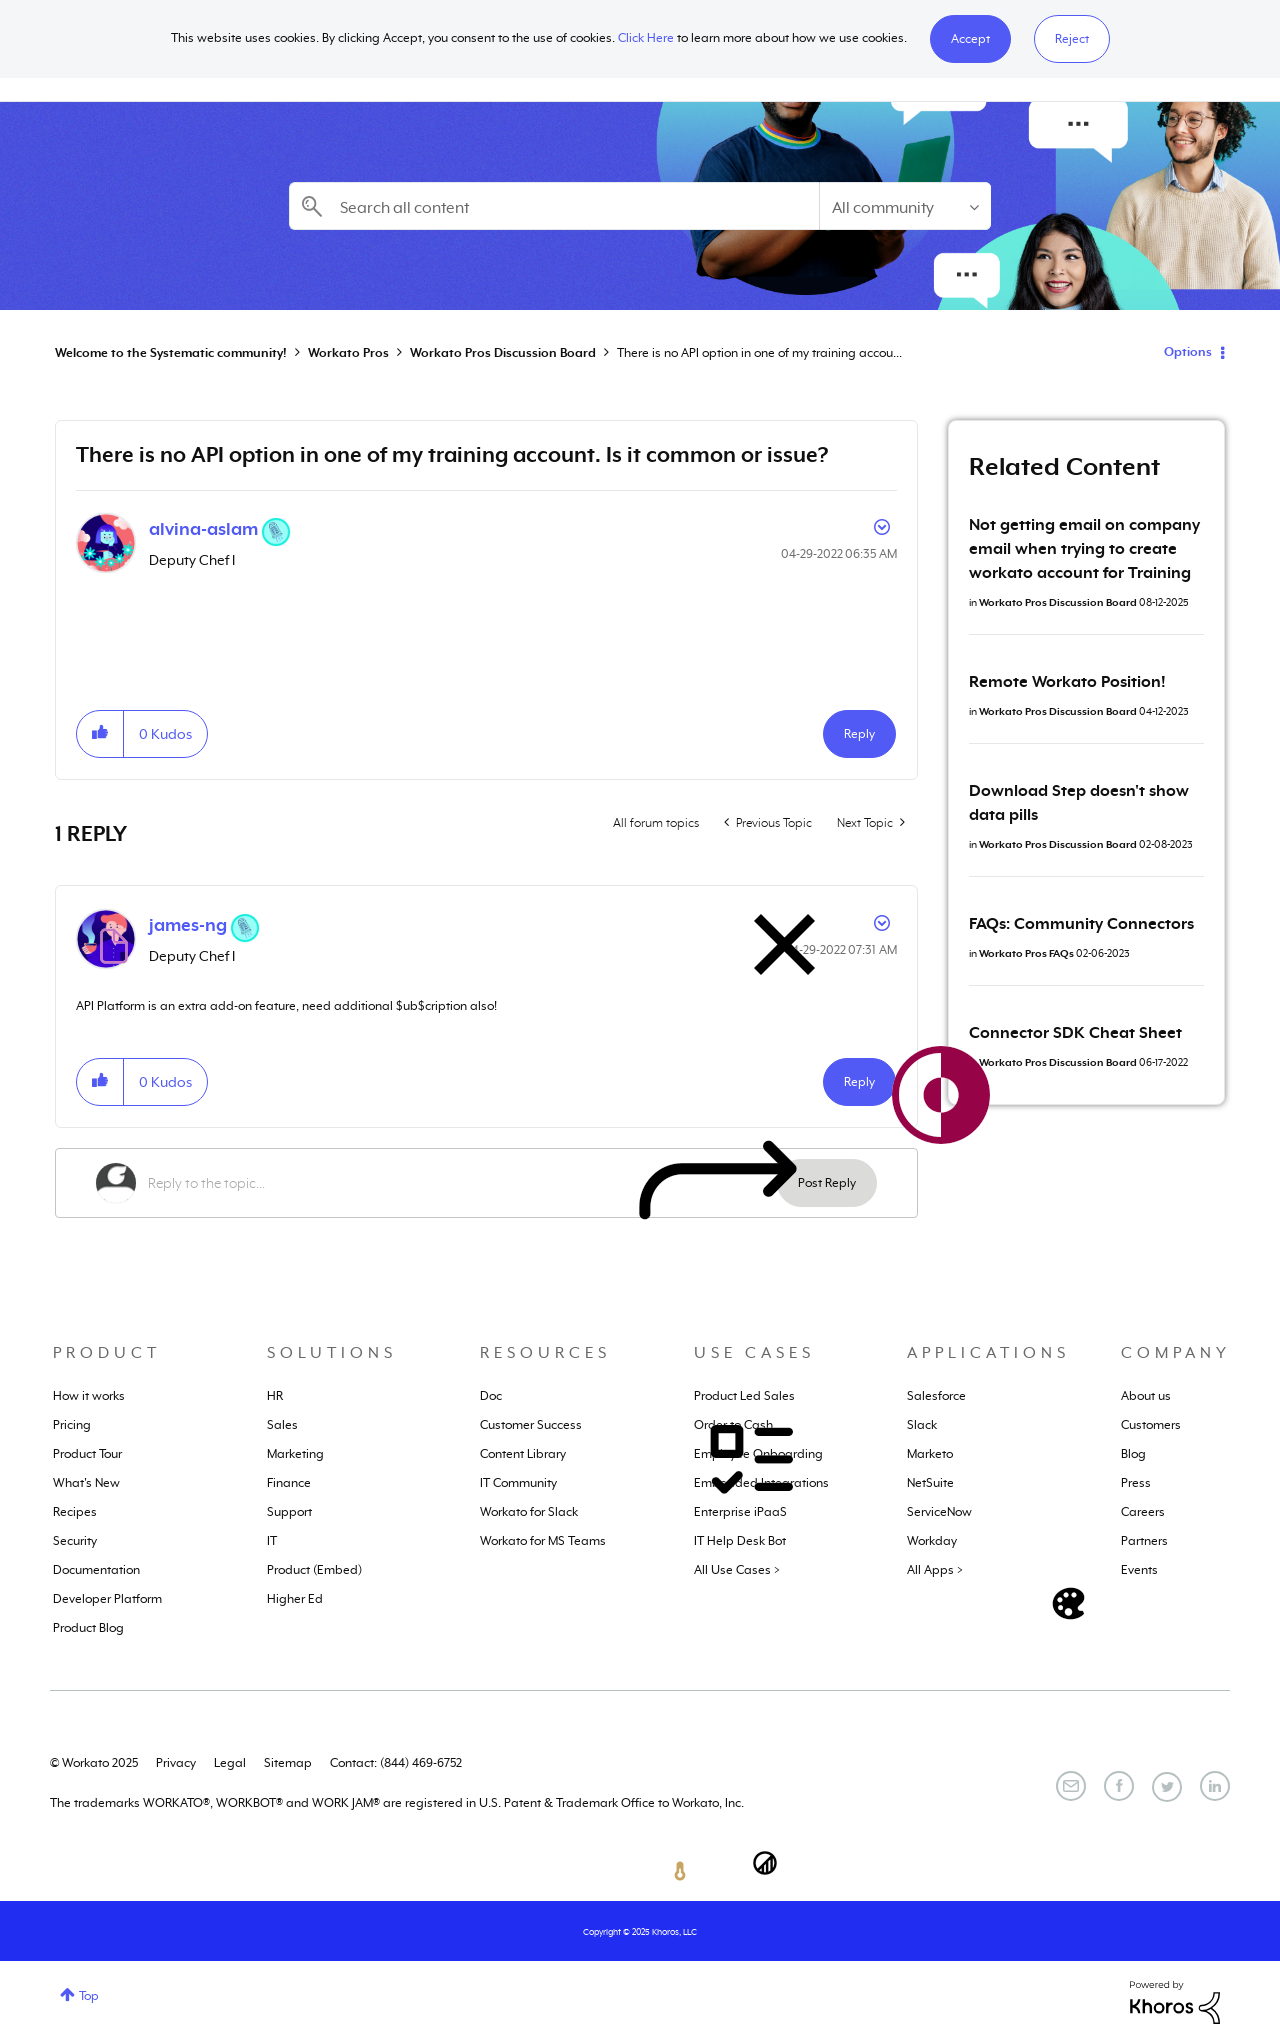 The height and width of the screenshot is (2044, 1280). I want to click on toggle half-tone or contrast display mode, so click(765, 1863).